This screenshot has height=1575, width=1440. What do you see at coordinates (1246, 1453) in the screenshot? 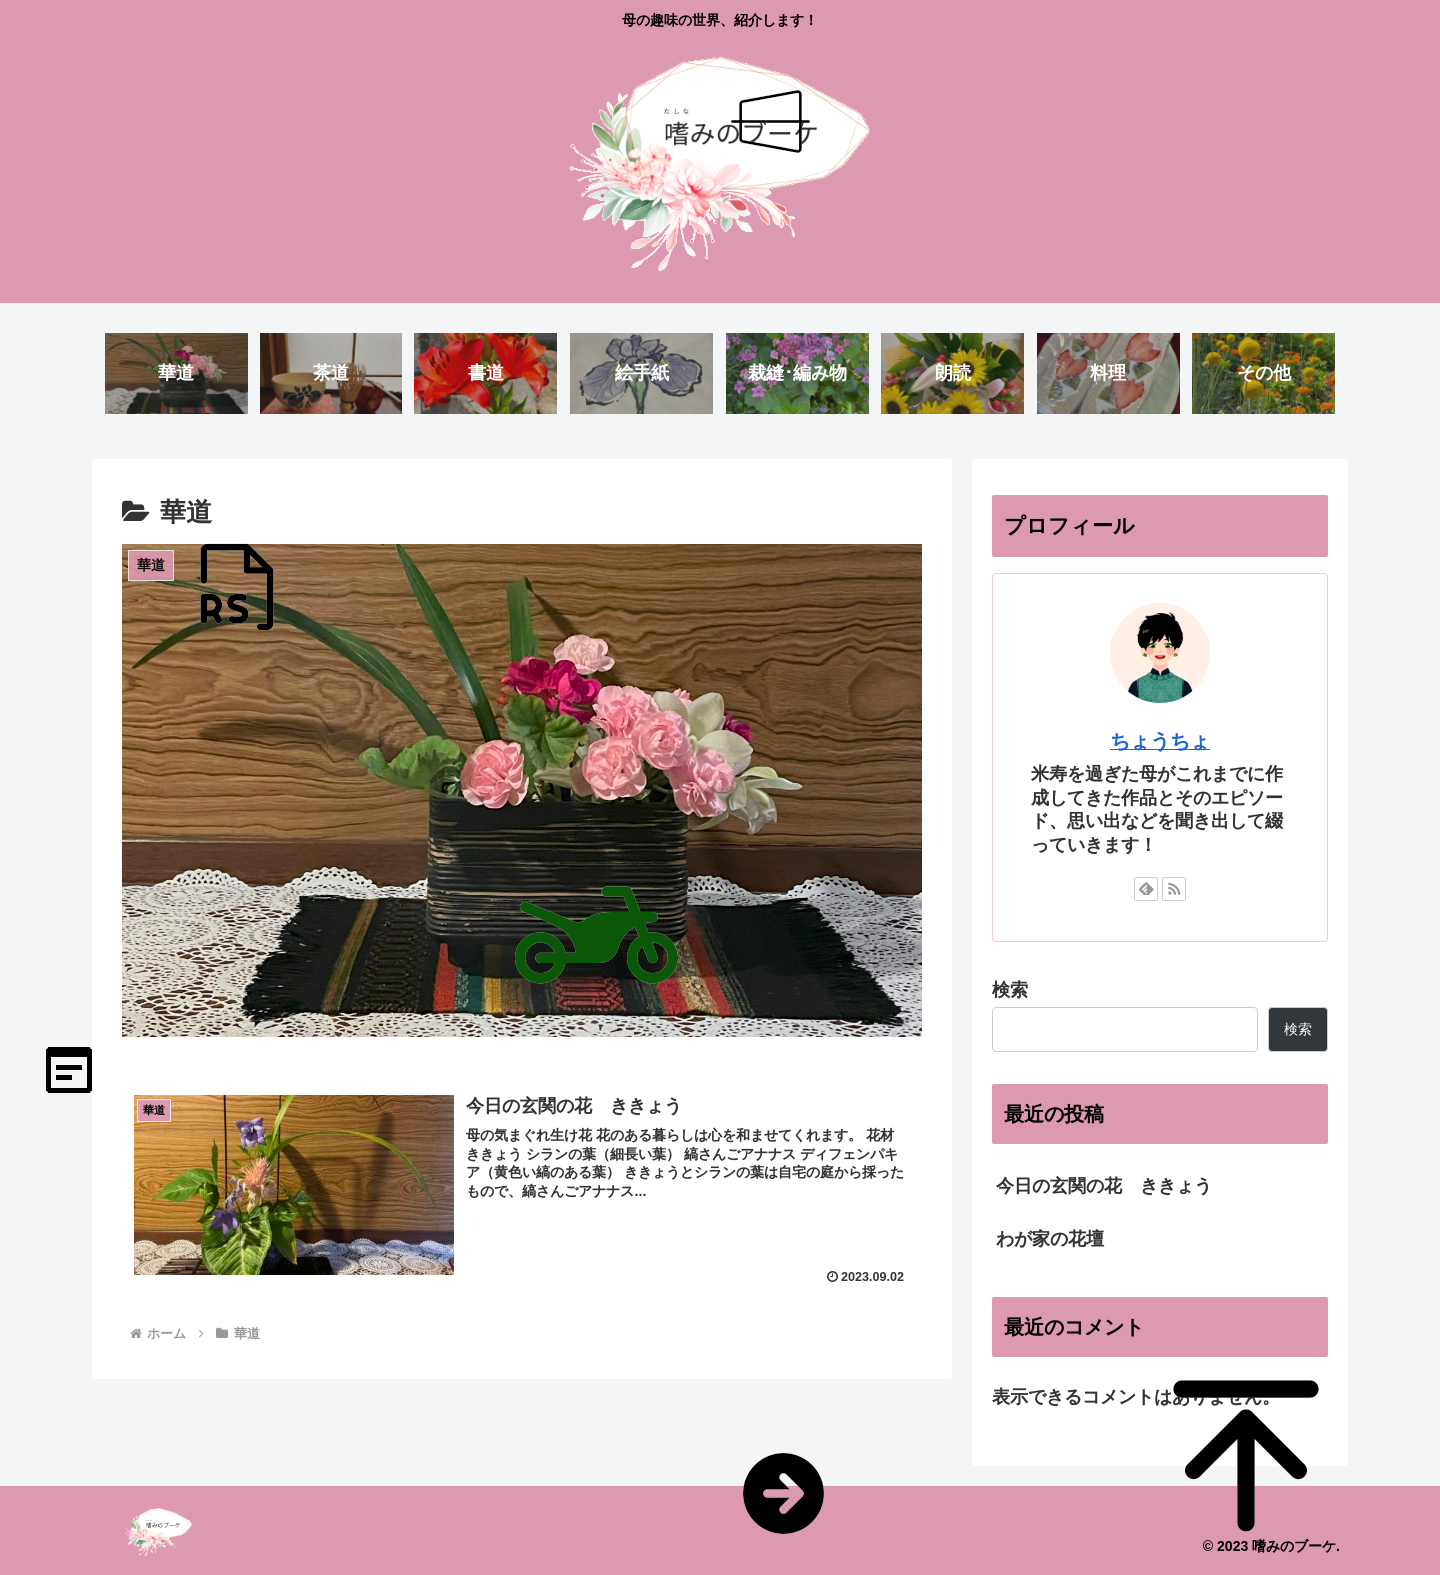
I see `upload a file or document` at bounding box center [1246, 1453].